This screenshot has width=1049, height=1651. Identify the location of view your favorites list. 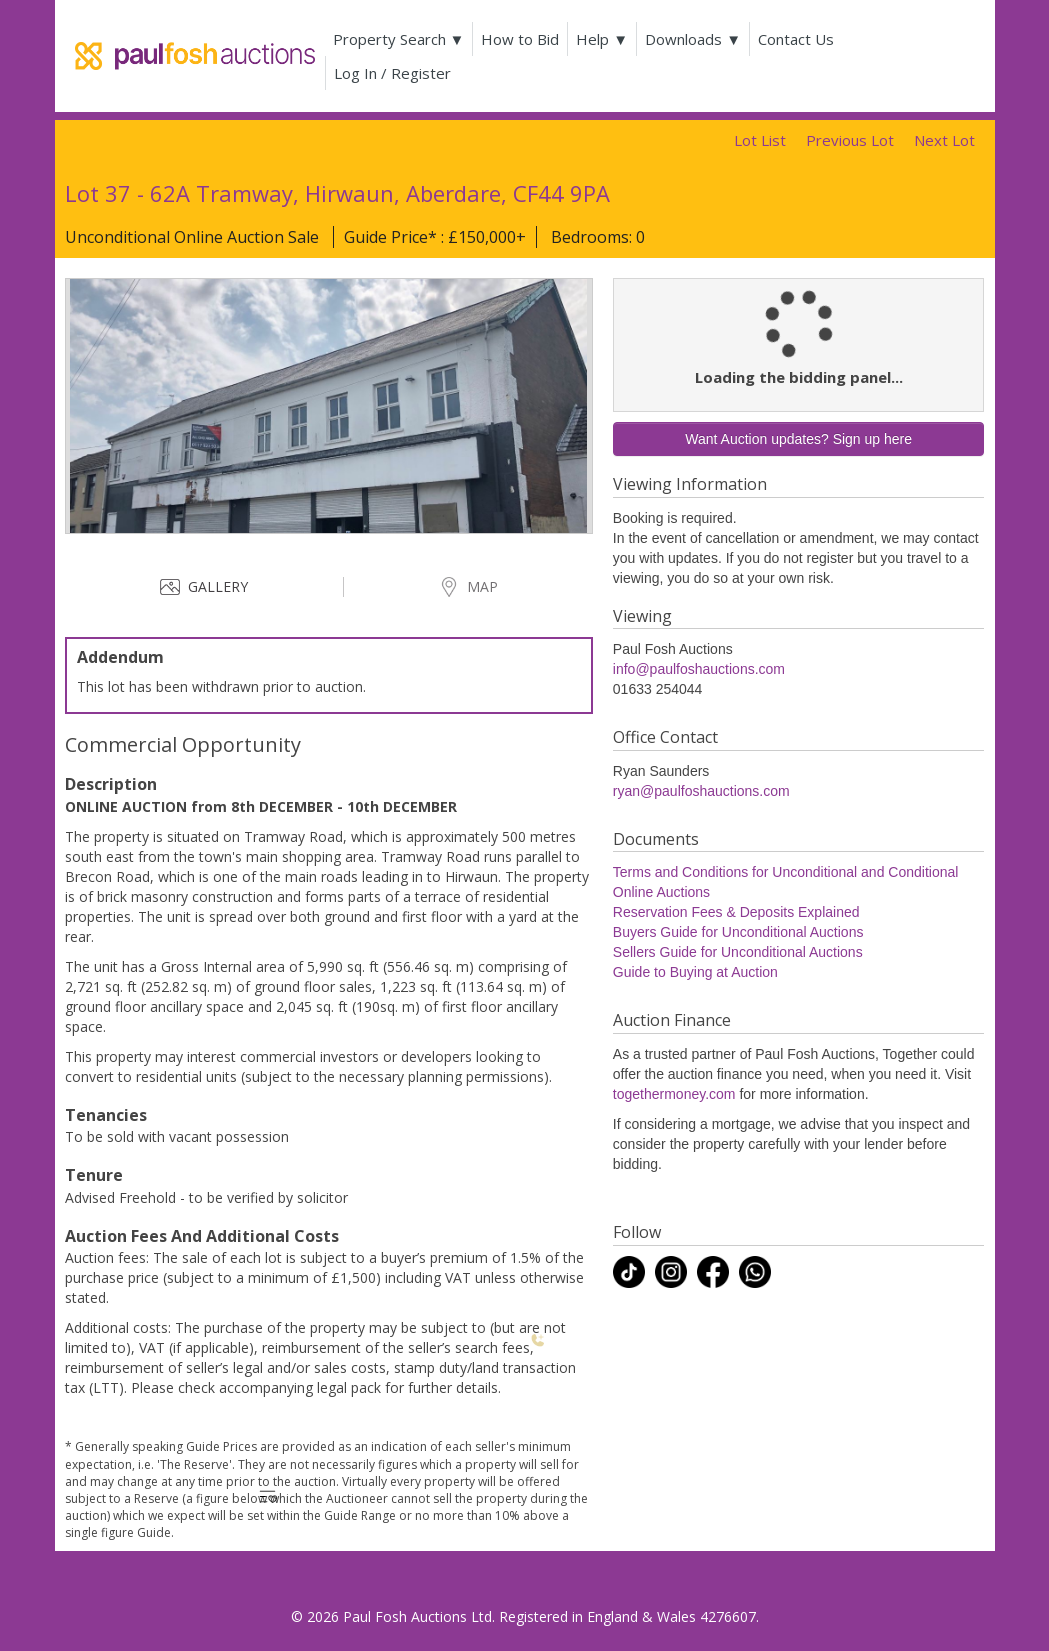
(267, 1496).